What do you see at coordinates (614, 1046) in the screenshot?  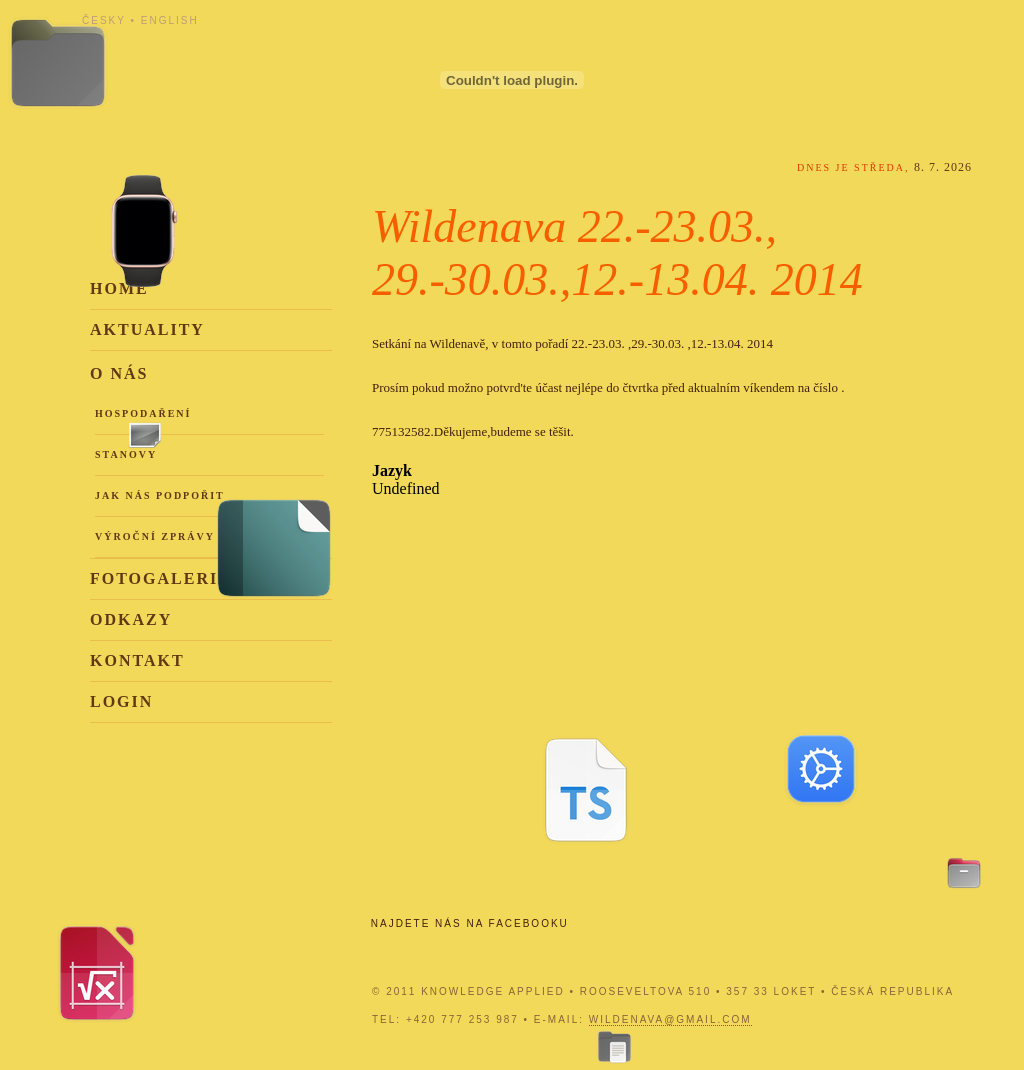 I see `open a file or document` at bounding box center [614, 1046].